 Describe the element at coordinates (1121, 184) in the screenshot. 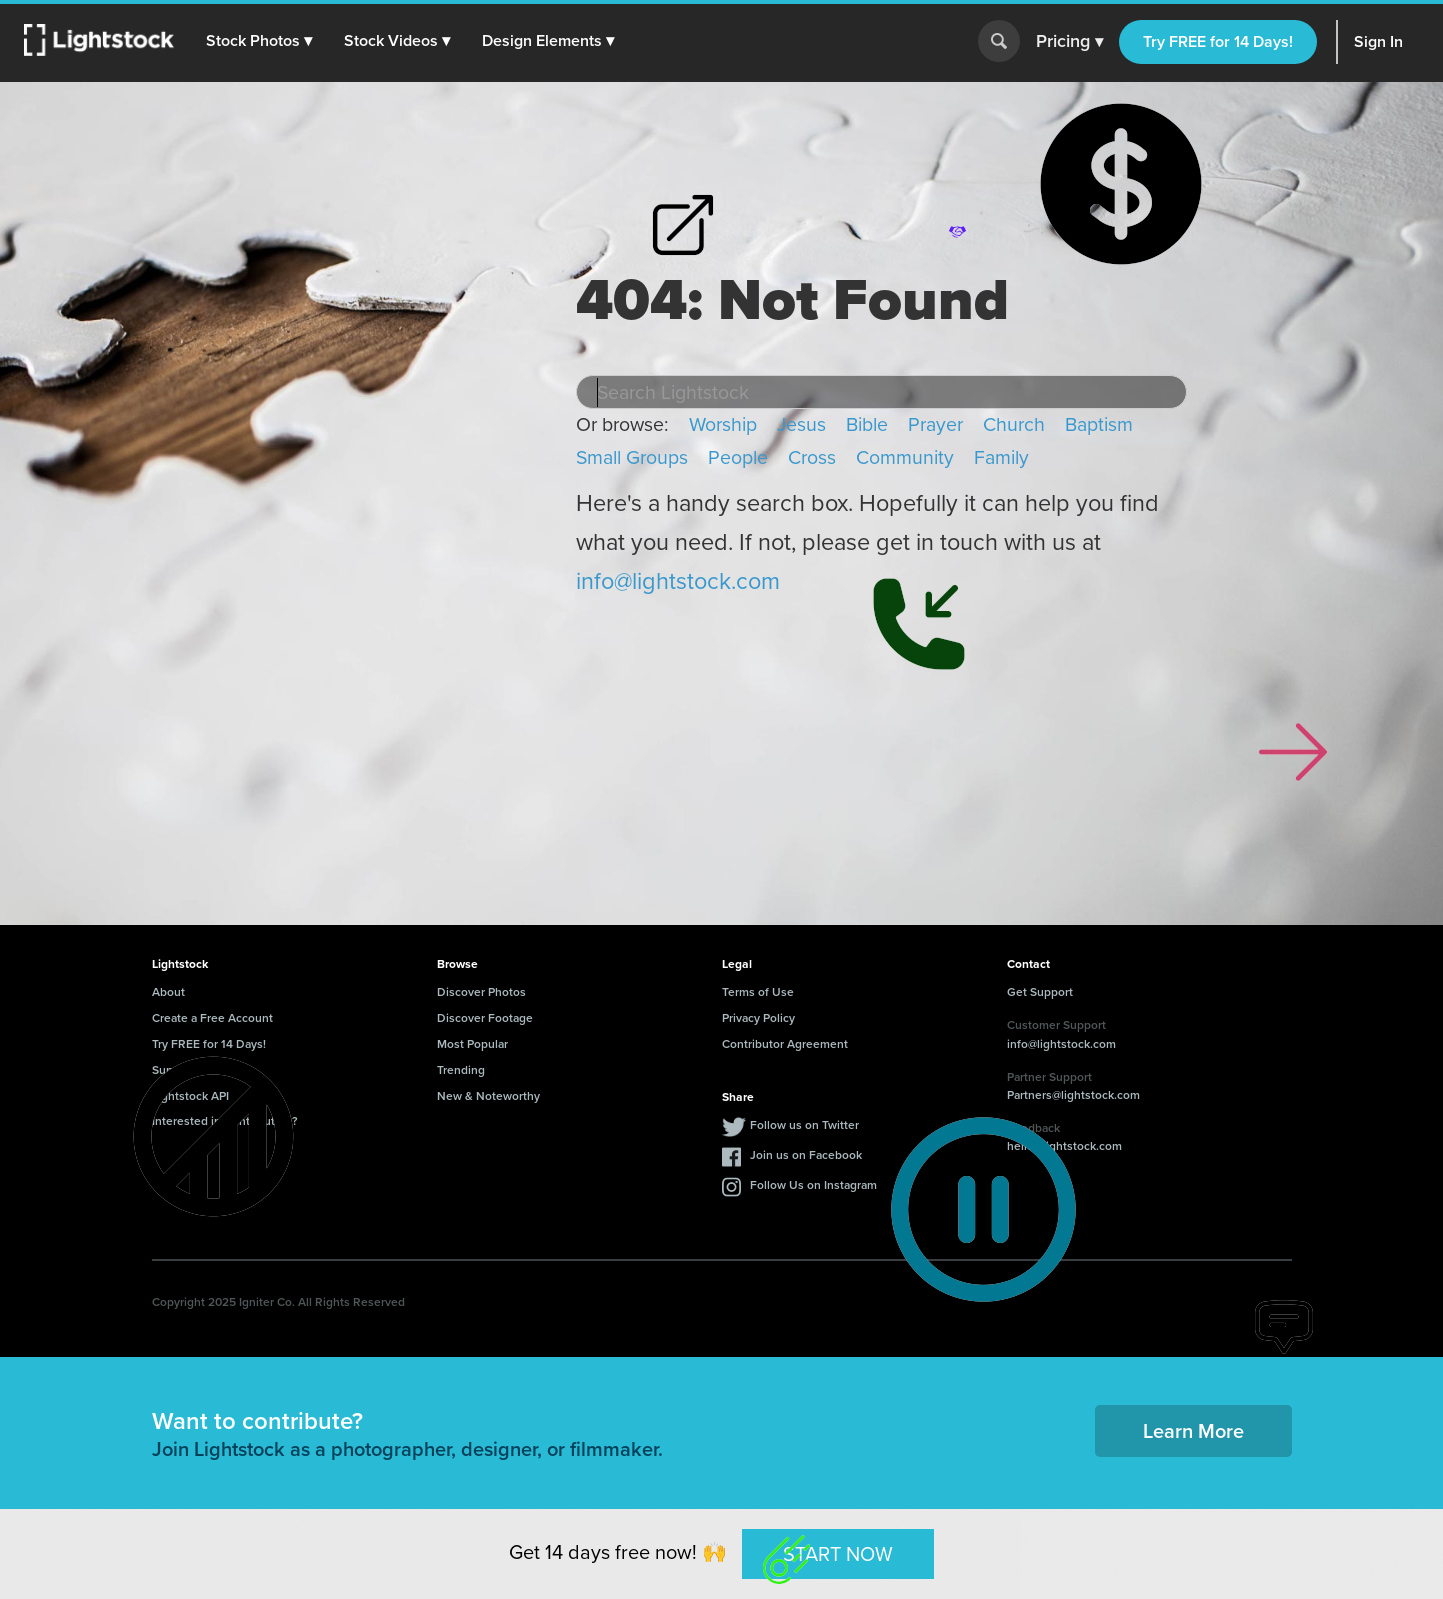

I see `view account balance or financial information` at that location.